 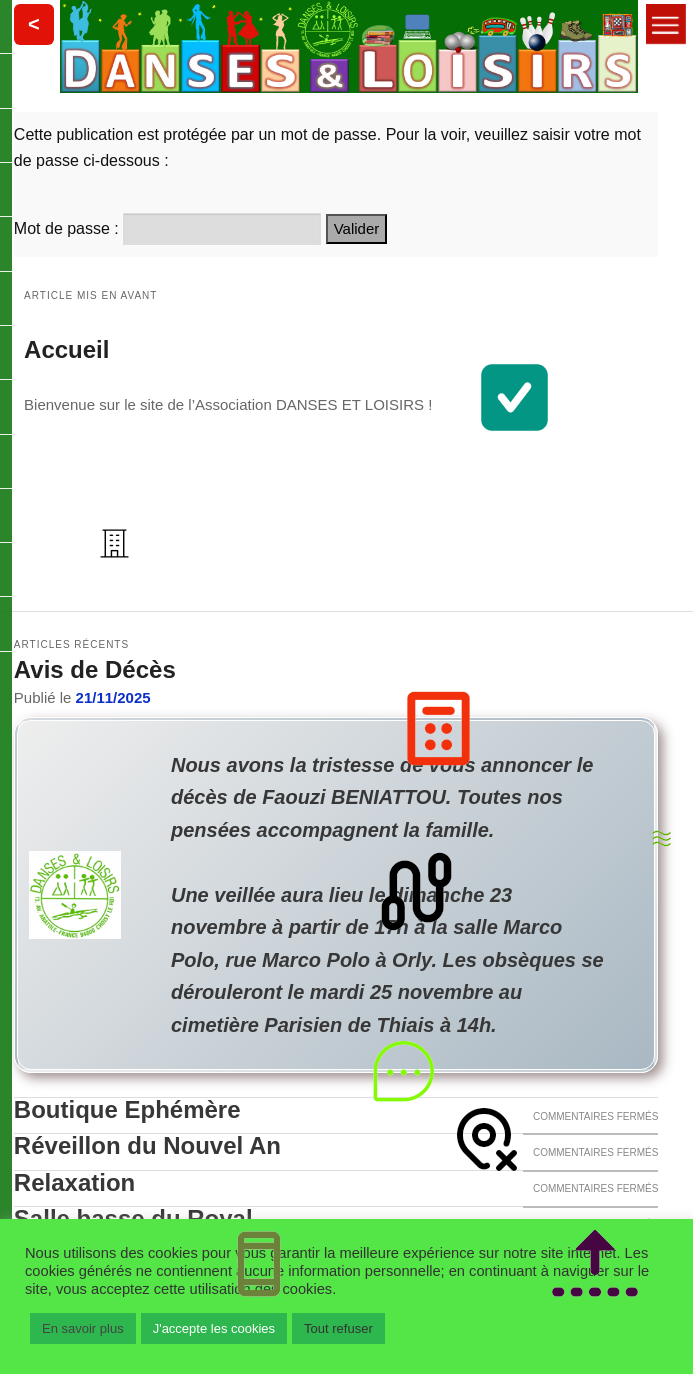 What do you see at coordinates (514, 397) in the screenshot?
I see `confirm or submit a selection` at bounding box center [514, 397].